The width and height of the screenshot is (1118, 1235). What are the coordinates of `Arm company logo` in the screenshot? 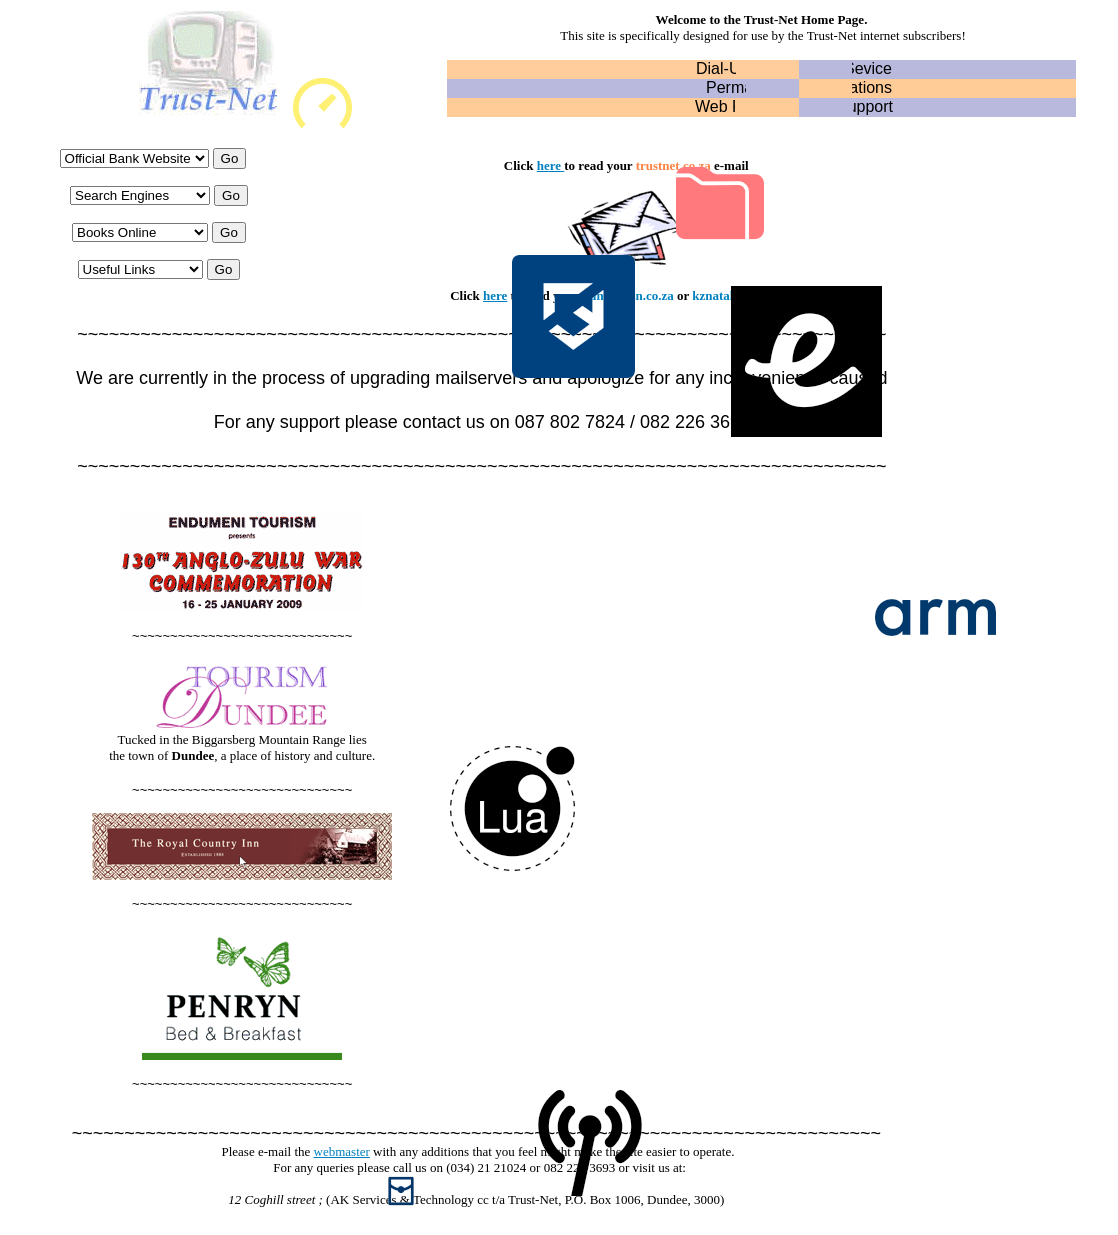 It's located at (935, 617).